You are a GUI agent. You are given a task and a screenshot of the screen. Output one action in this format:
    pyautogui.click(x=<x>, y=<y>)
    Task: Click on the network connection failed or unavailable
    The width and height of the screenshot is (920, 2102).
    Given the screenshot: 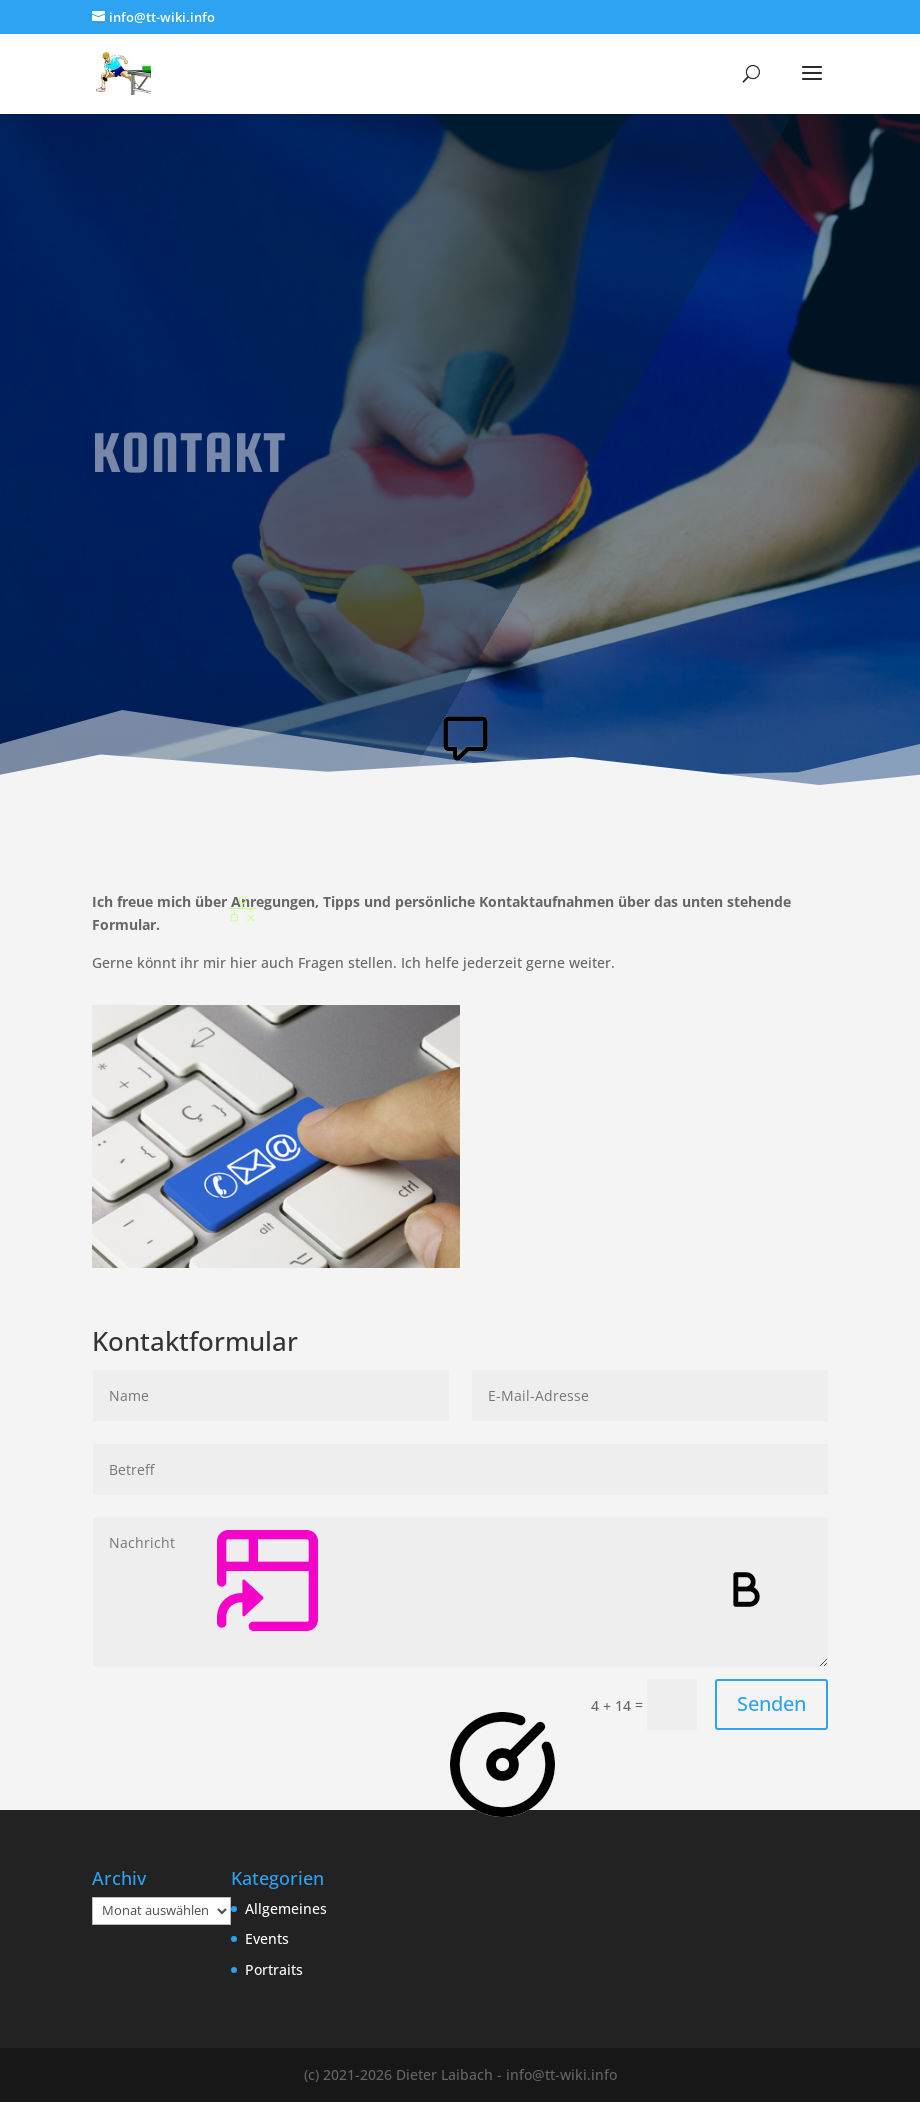 What is the action you would take?
    pyautogui.click(x=242, y=909)
    